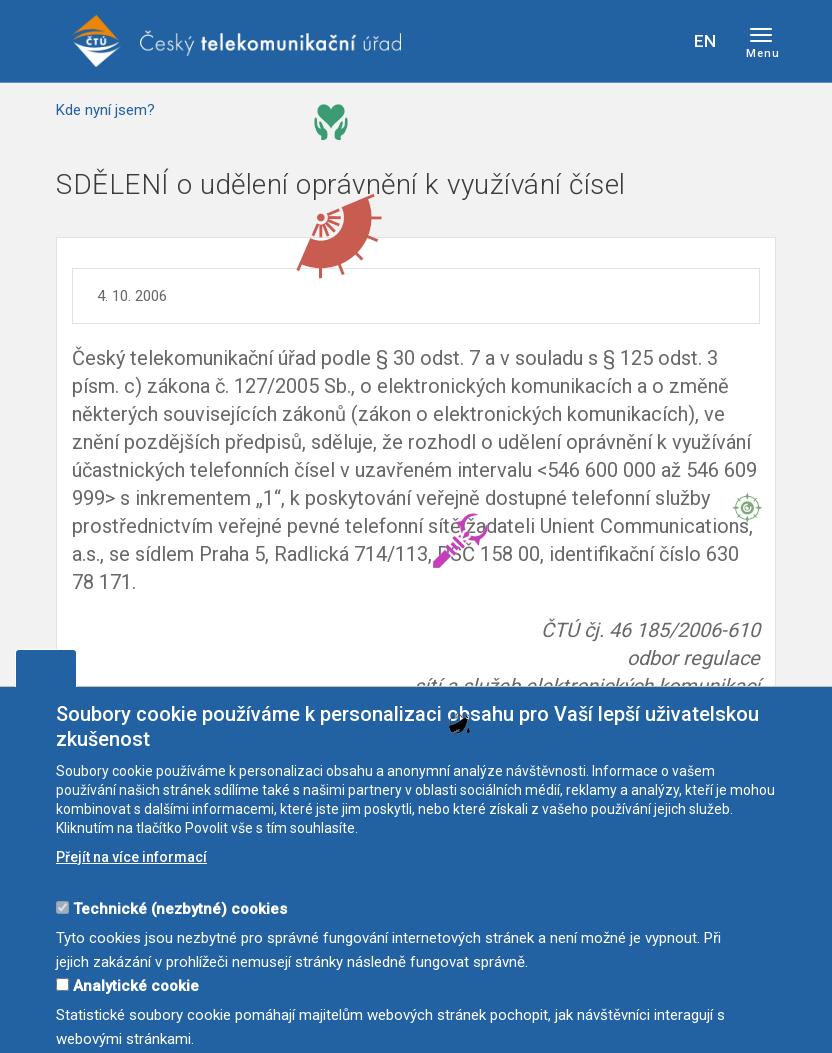  Describe the element at coordinates (460, 540) in the screenshot. I see `cast a lunar or night-themed spell` at that location.